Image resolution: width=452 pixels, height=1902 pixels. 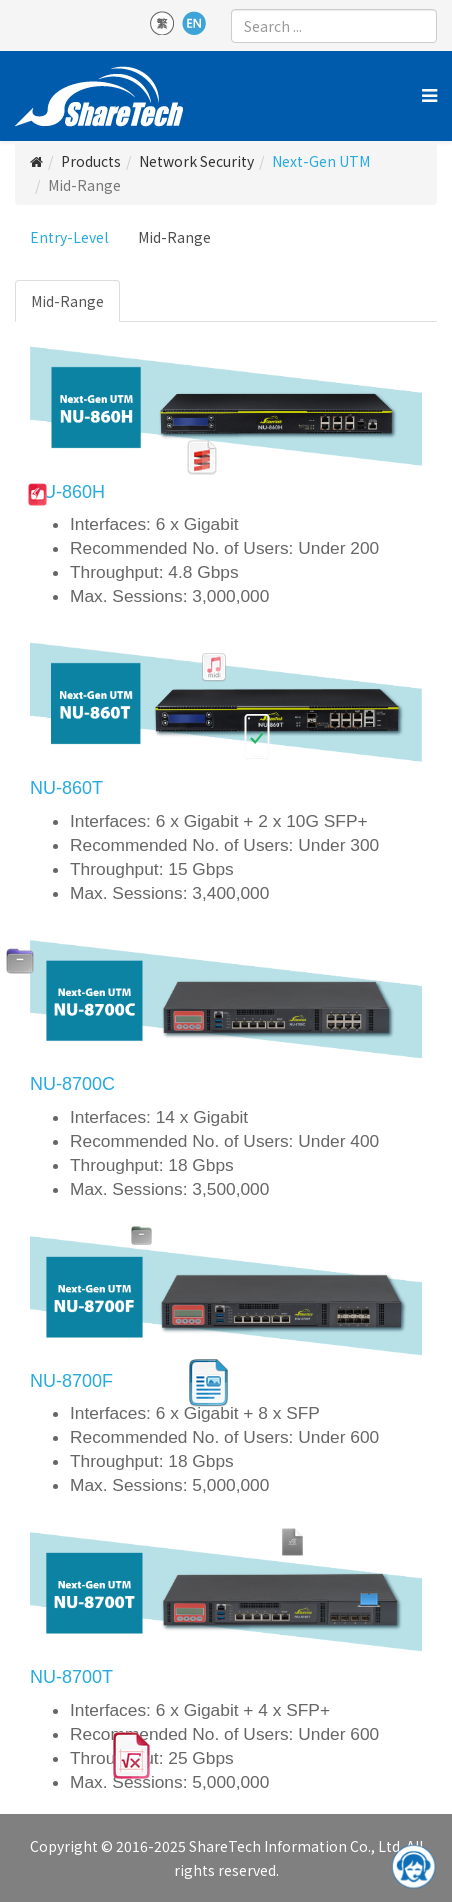 I want to click on postscript document file type indicator, so click(x=37, y=494).